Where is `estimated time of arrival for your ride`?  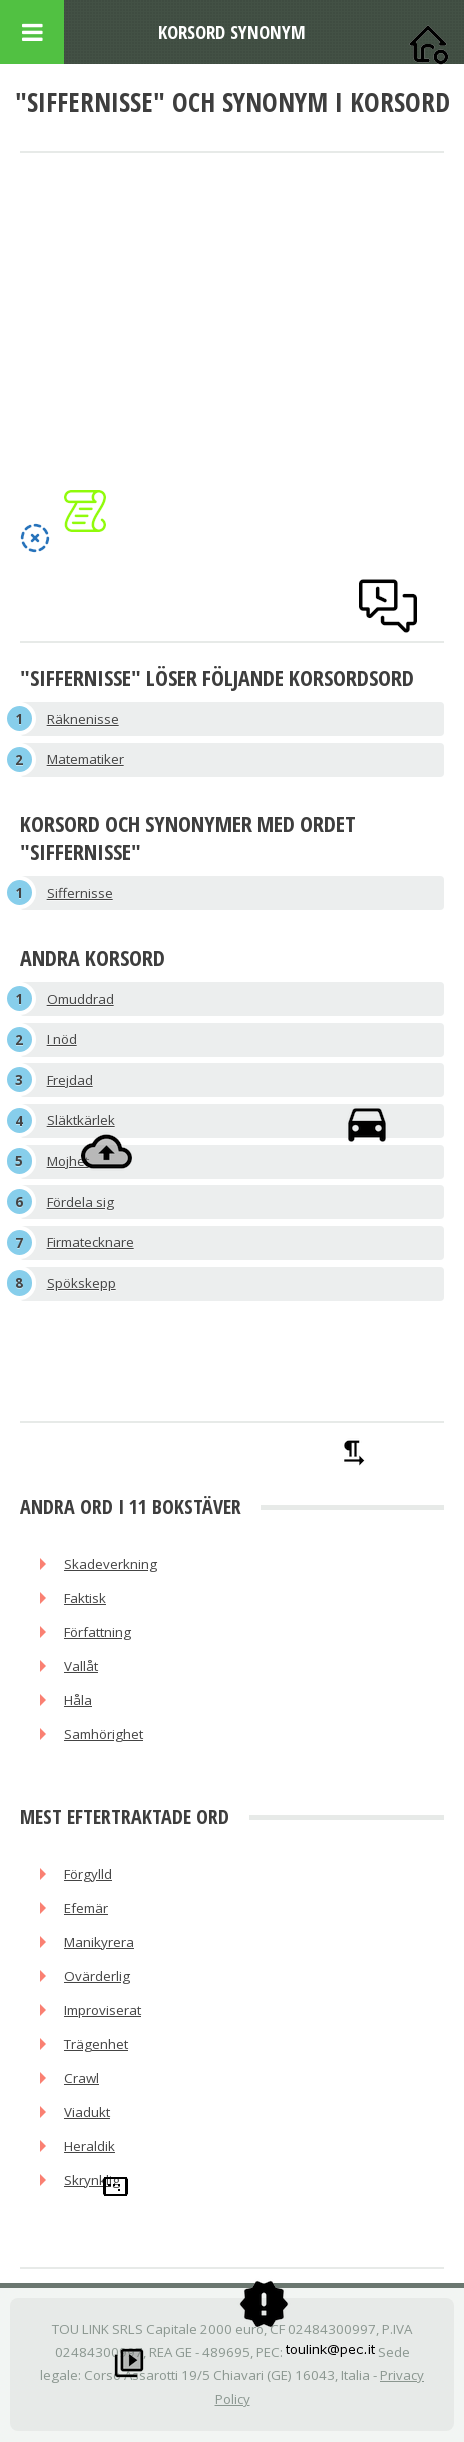 estimated time of arrival for your ride is located at coordinates (367, 1125).